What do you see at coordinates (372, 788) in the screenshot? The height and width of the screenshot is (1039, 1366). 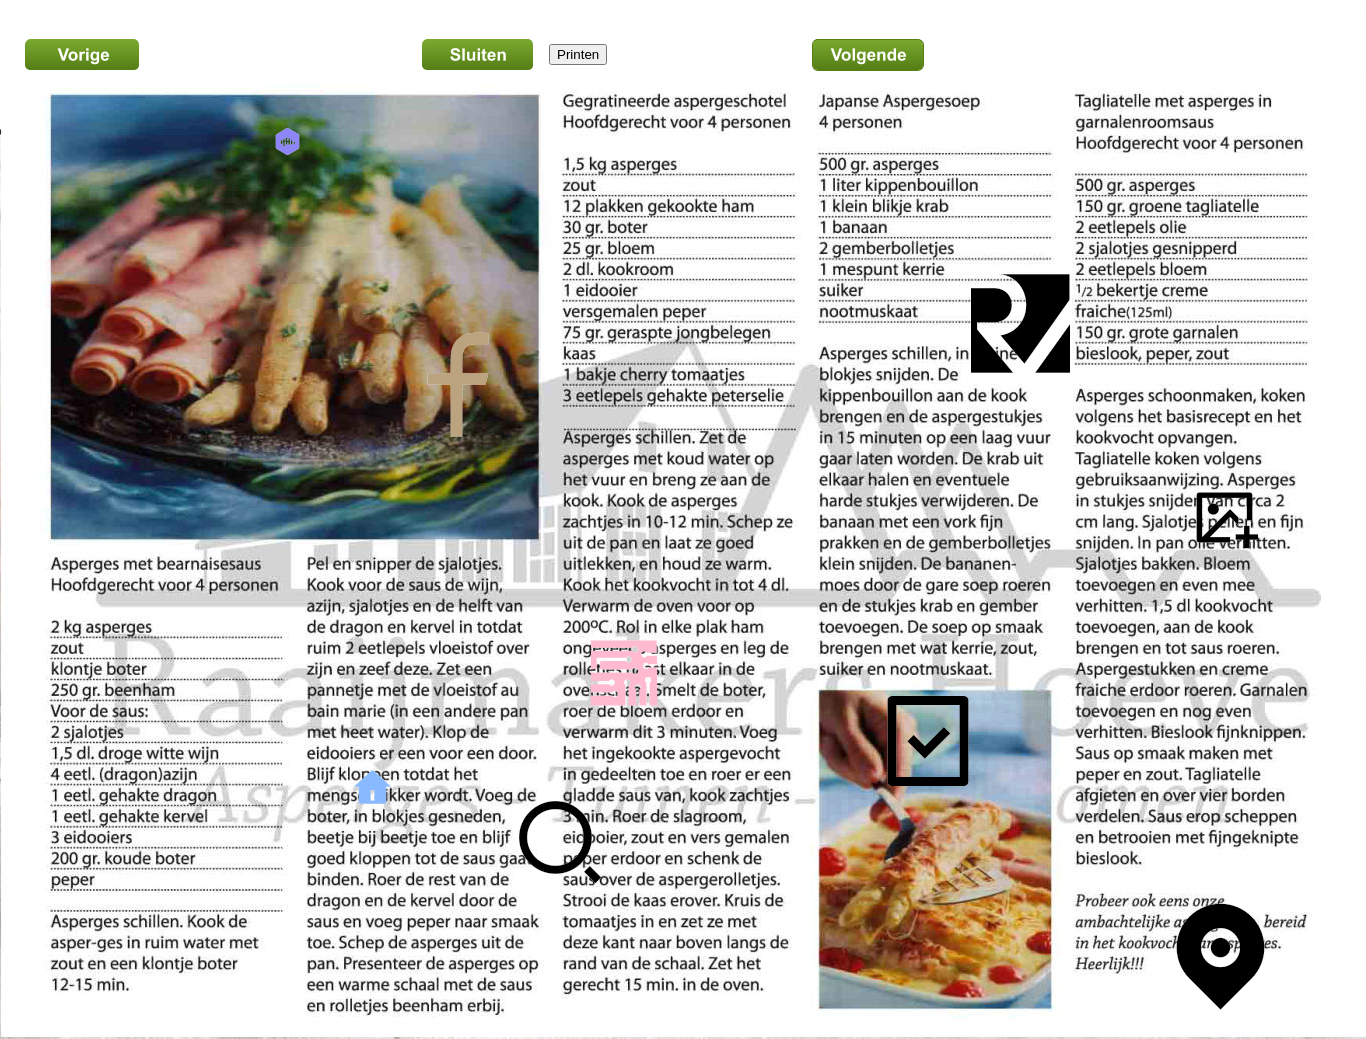 I see `navigate to home screen` at bounding box center [372, 788].